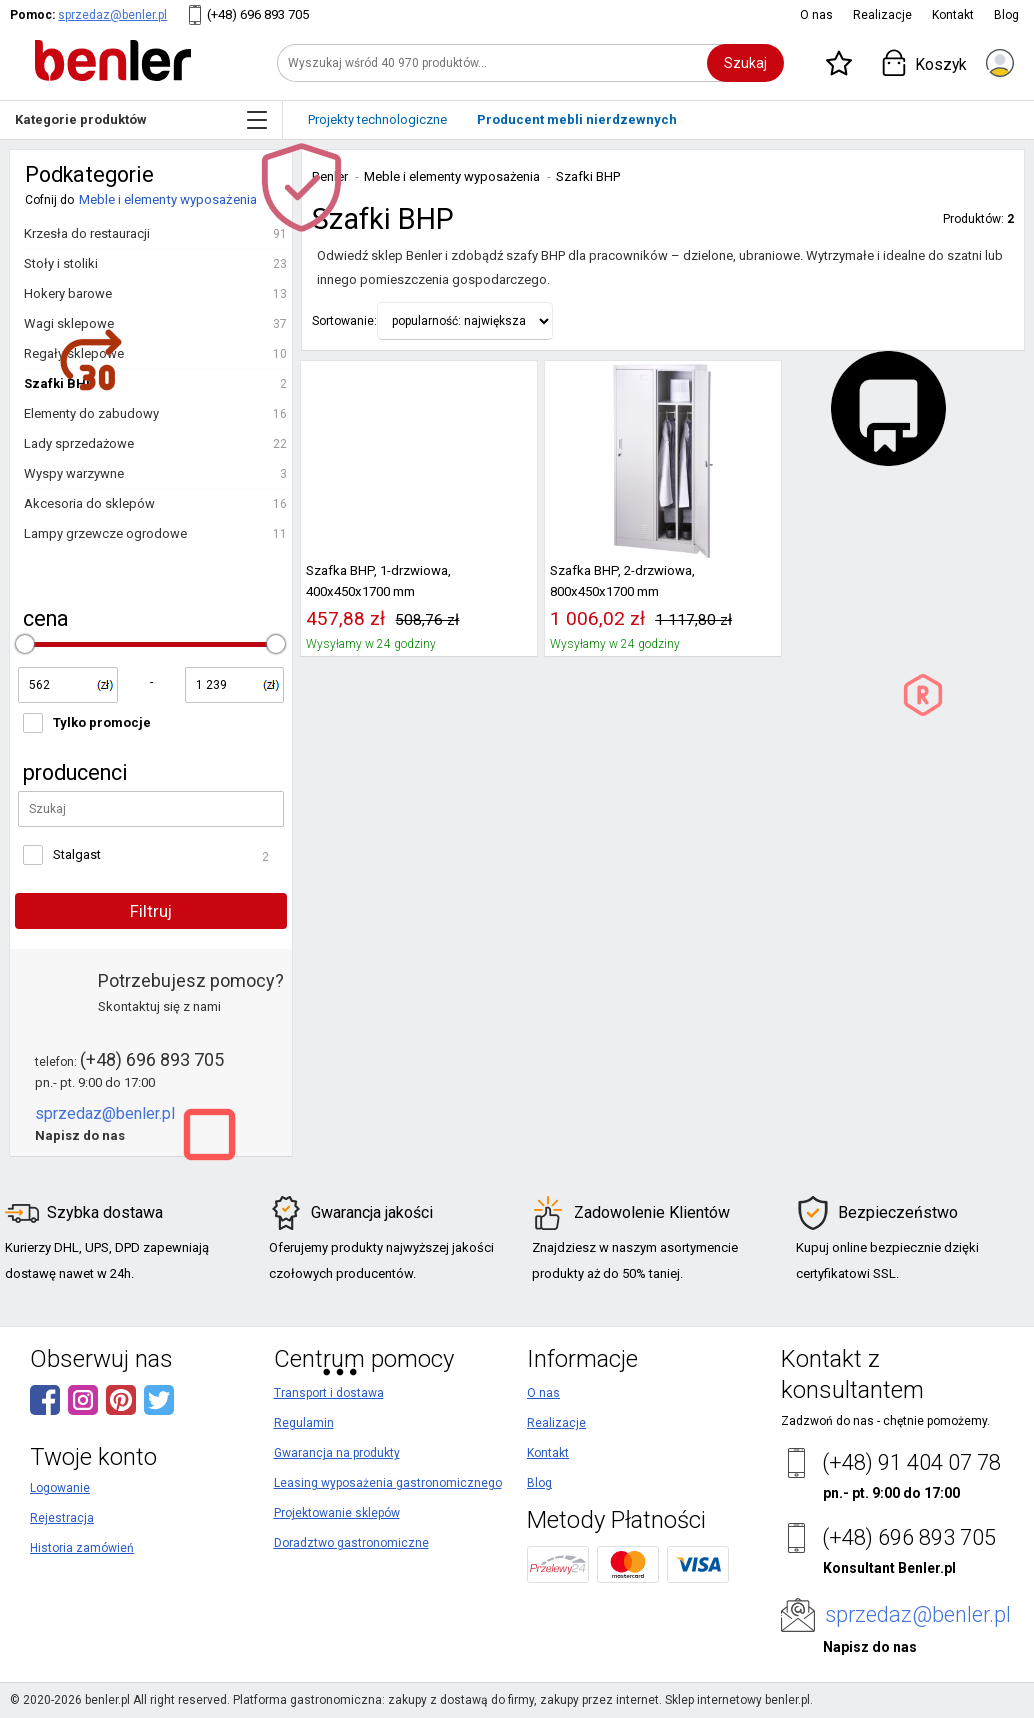 This screenshot has width=1034, height=1718. What do you see at coordinates (923, 695) in the screenshot?
I see `indicates a hexagonal badge or label with "R" designation` at bounding box center [923, 695].